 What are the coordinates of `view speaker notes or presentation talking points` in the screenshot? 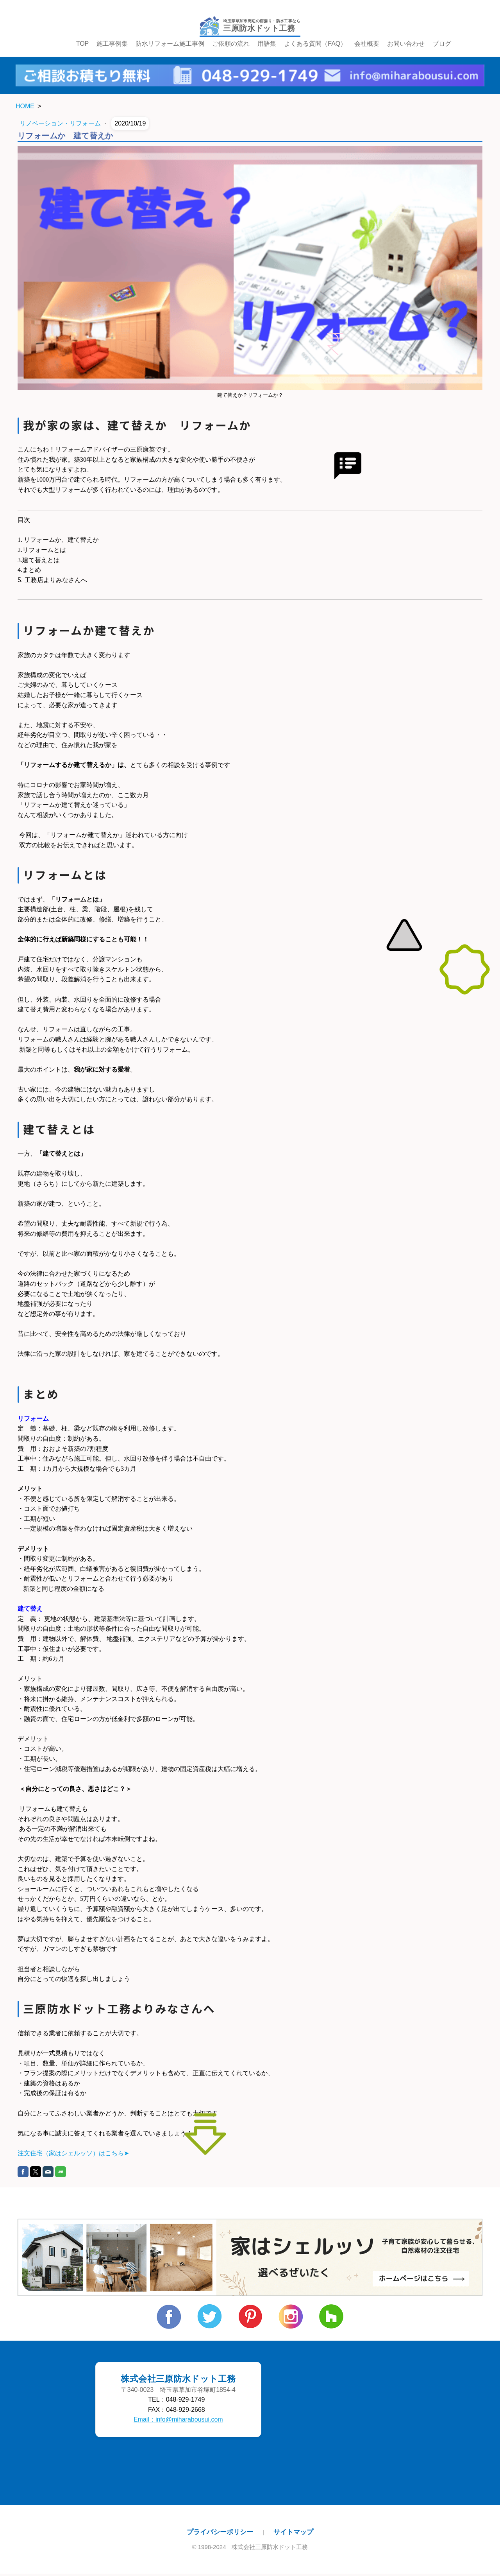 It's located at (348, 466).